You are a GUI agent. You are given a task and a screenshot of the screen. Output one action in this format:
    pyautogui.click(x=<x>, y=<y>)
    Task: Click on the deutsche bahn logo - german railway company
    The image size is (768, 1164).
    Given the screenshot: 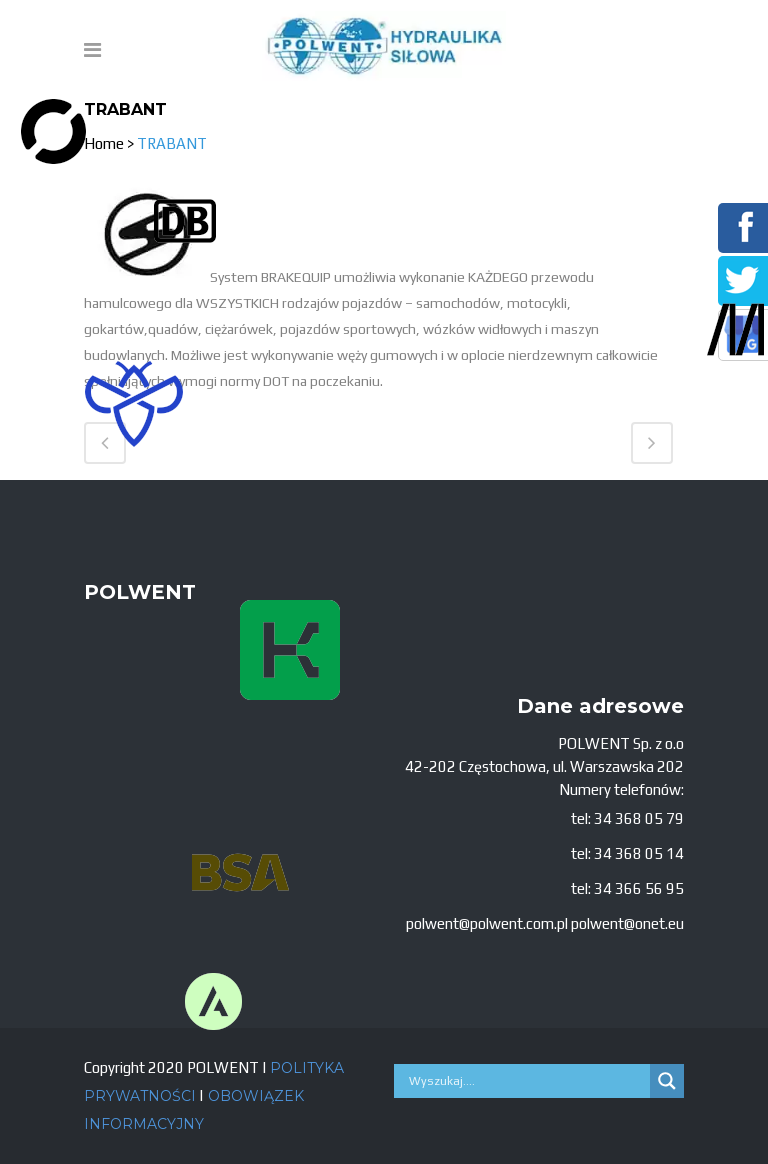 What is the action you would take?
    pyautogui.click(x=185, y=221)
    